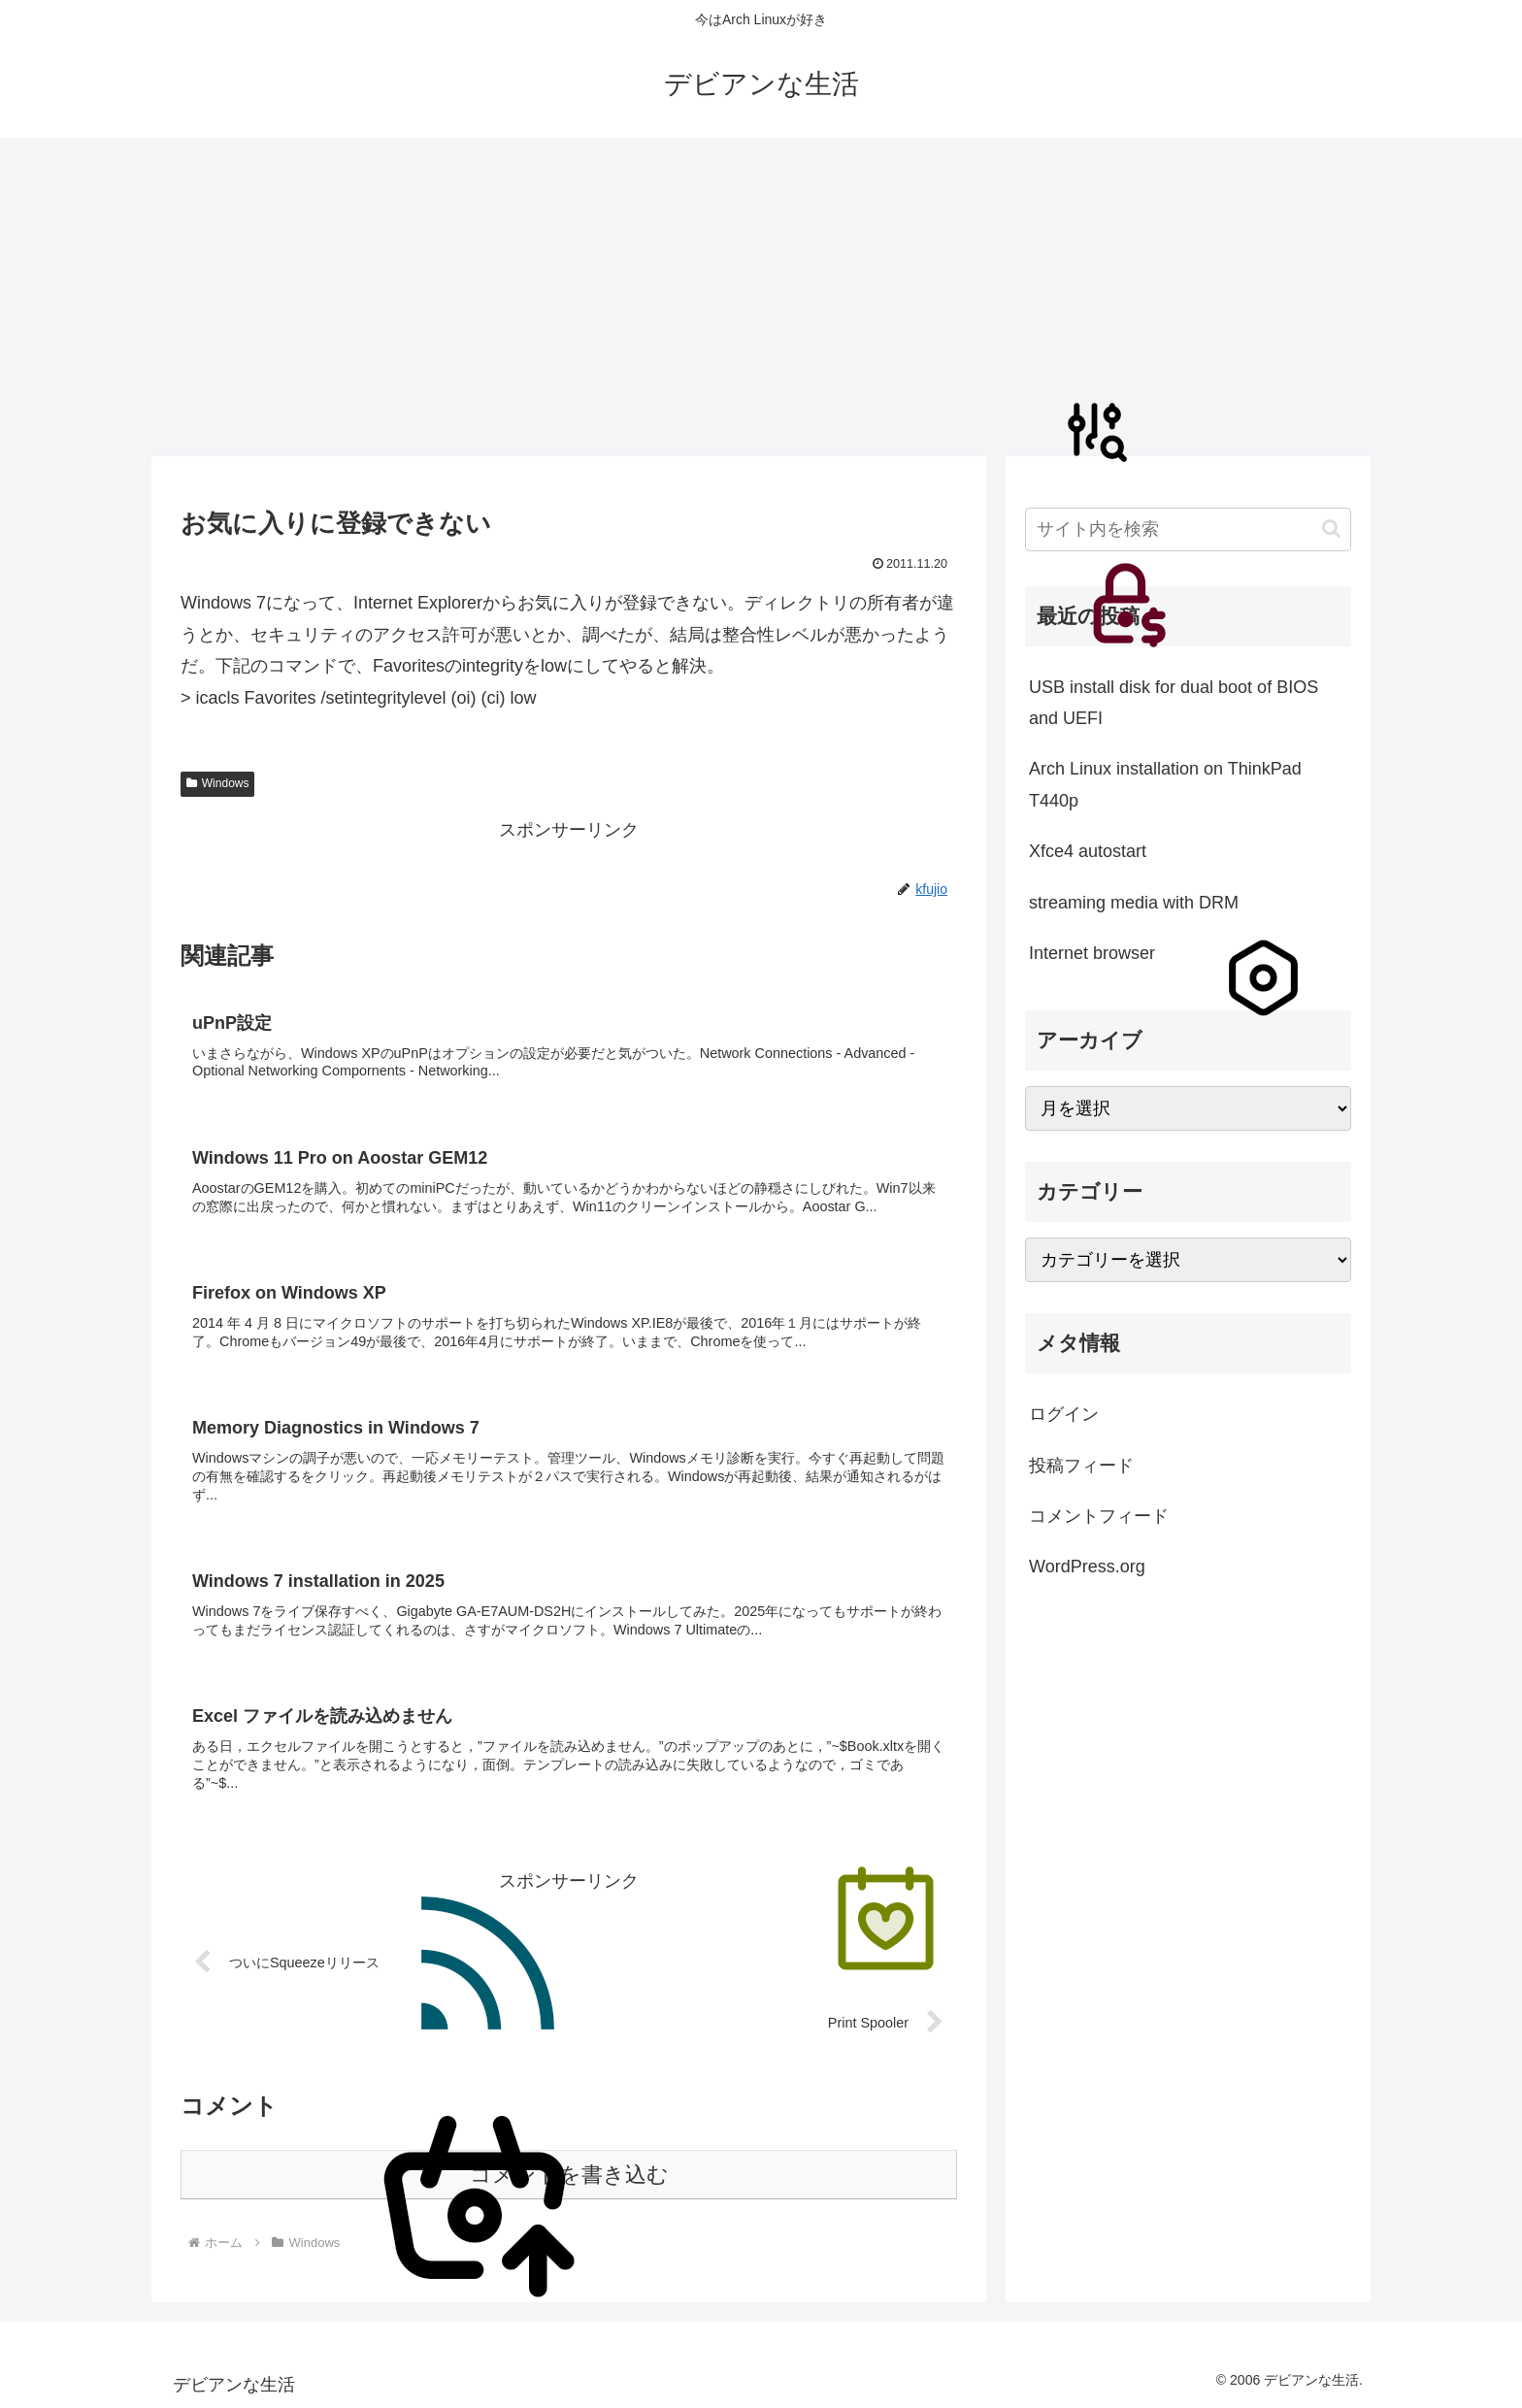  Describe the element at coordinates (487, 1963) in the screenshot. I see `subscribe to an RSS feed` at that location.